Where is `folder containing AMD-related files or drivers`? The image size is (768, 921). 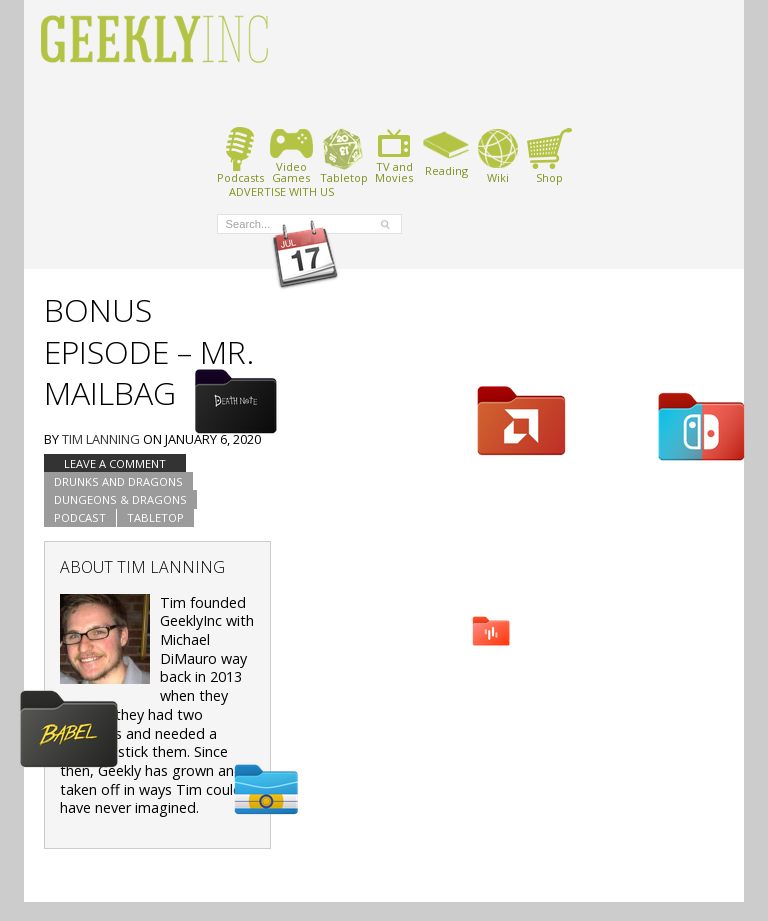 folder containing AMD-related files or drivers is located at coordinates (521, 423).